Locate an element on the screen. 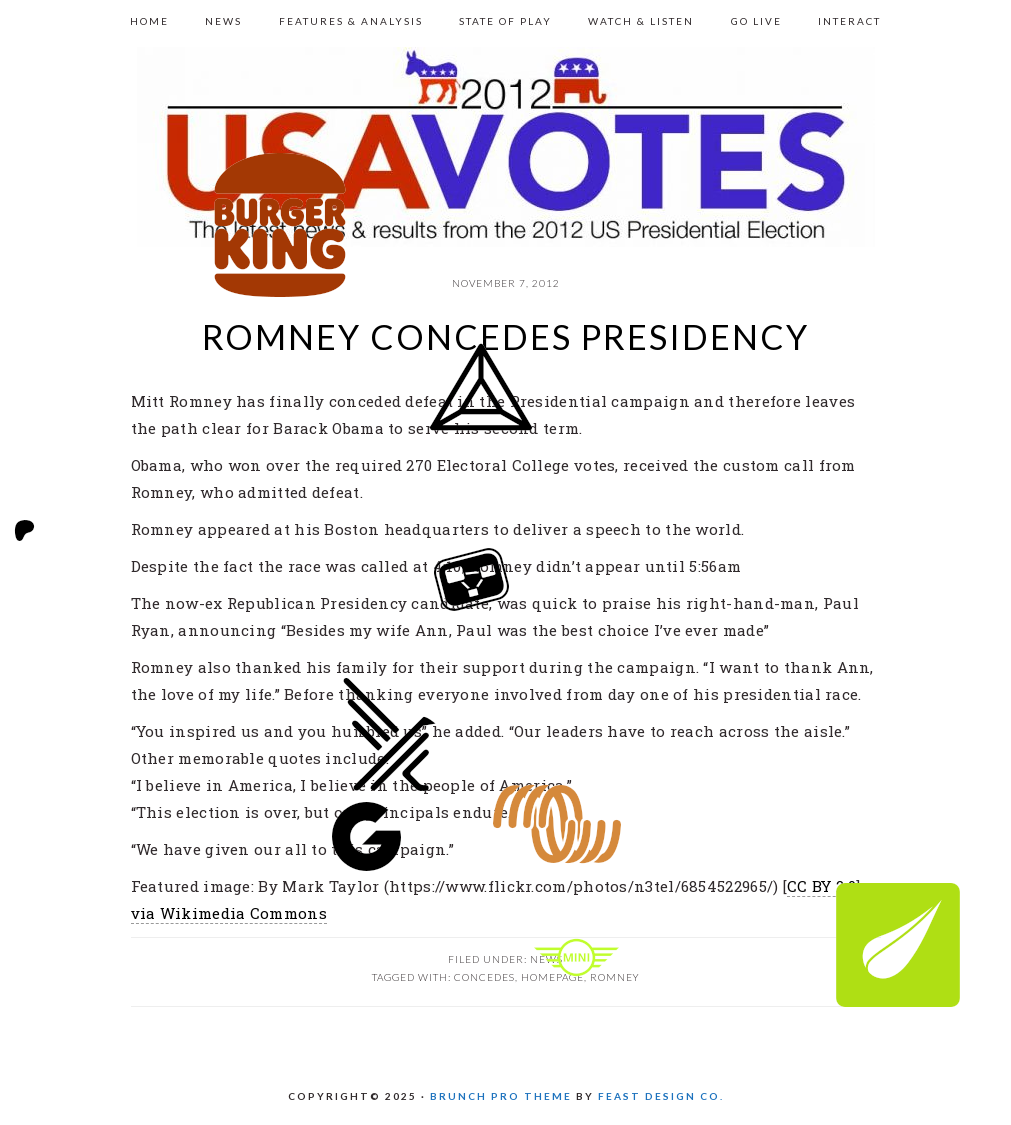 The width and height of the screenshot is (1011, 1125). victron energy brand logo is located at coordinates (557, 824).